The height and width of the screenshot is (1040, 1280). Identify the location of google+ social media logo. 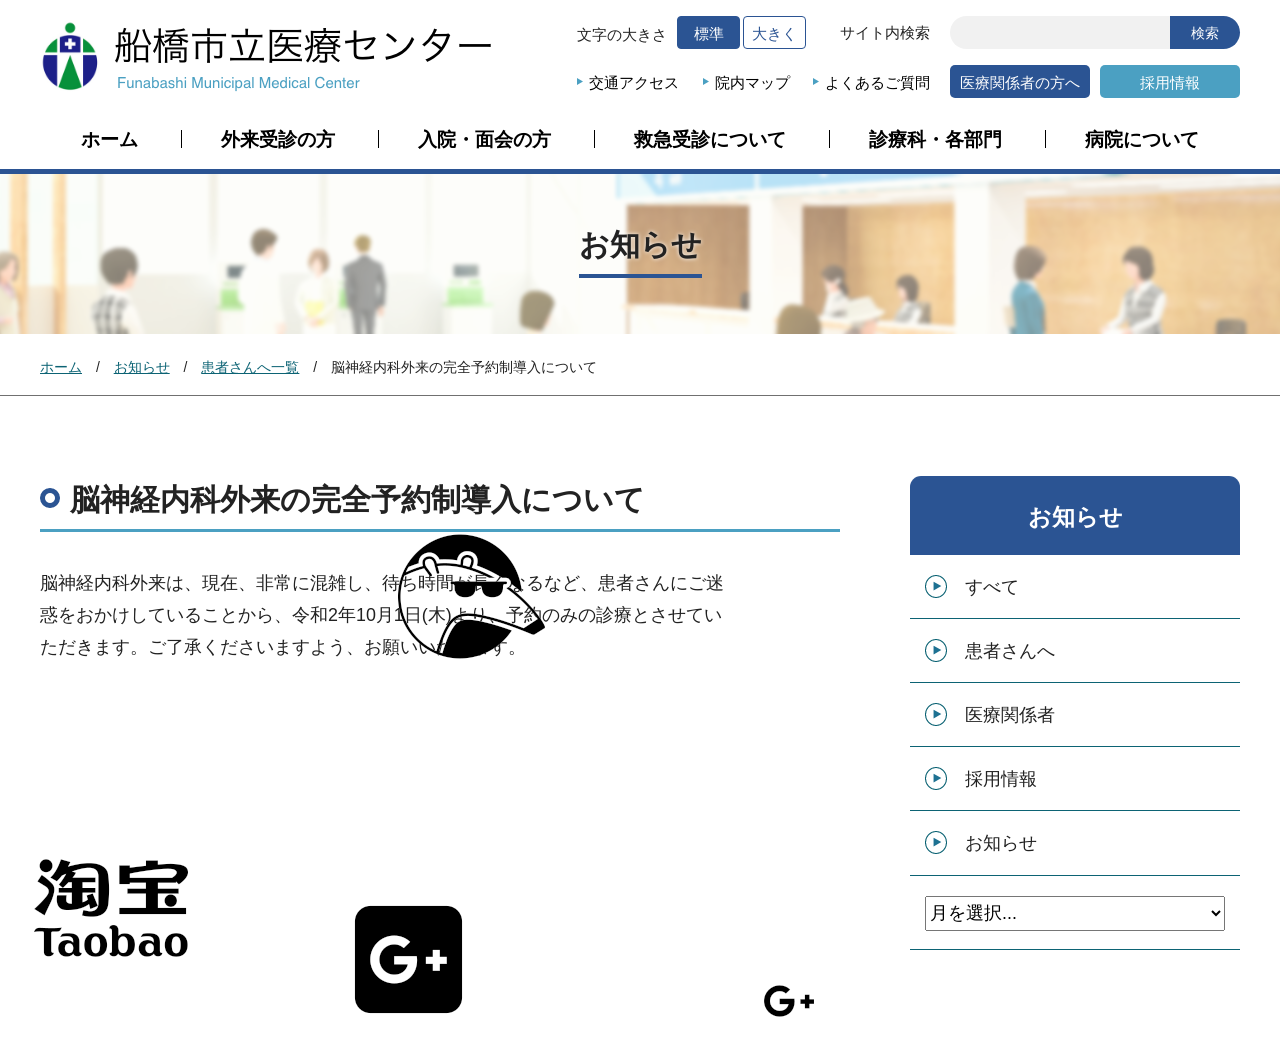
(789, 1001).